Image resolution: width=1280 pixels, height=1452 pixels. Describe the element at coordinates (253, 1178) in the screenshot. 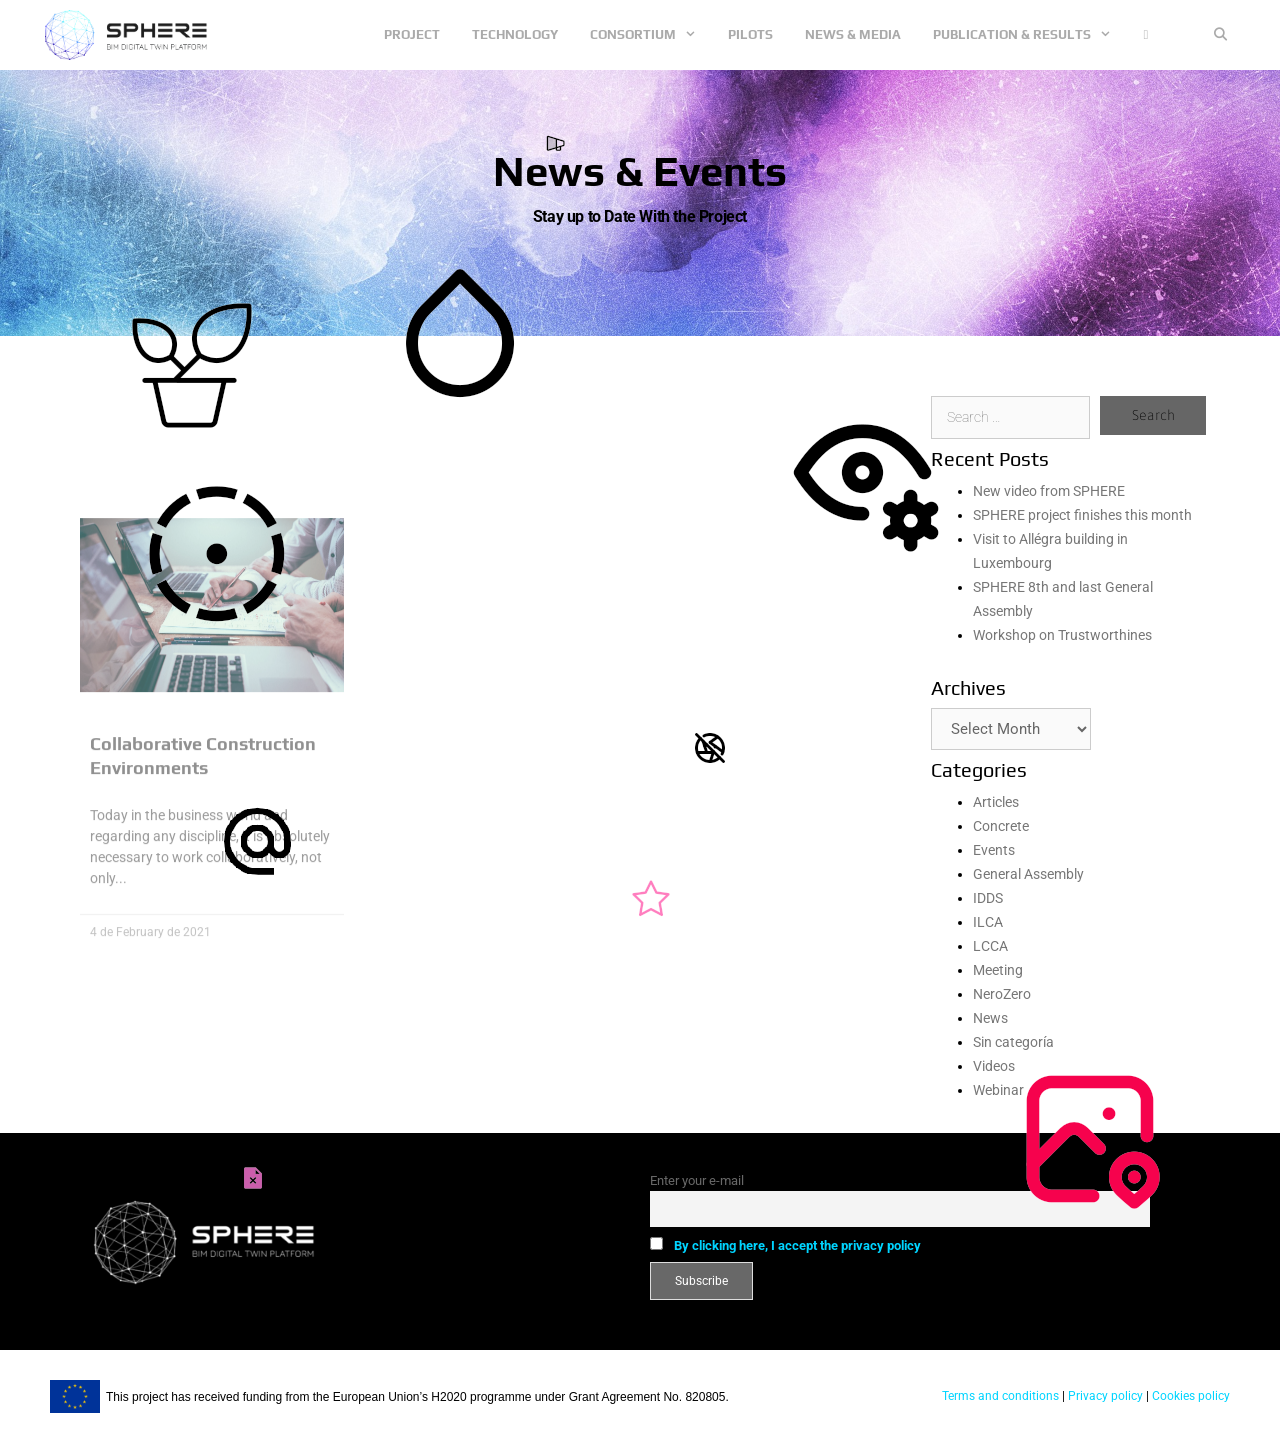

I see `delete or remove a file` at that location.